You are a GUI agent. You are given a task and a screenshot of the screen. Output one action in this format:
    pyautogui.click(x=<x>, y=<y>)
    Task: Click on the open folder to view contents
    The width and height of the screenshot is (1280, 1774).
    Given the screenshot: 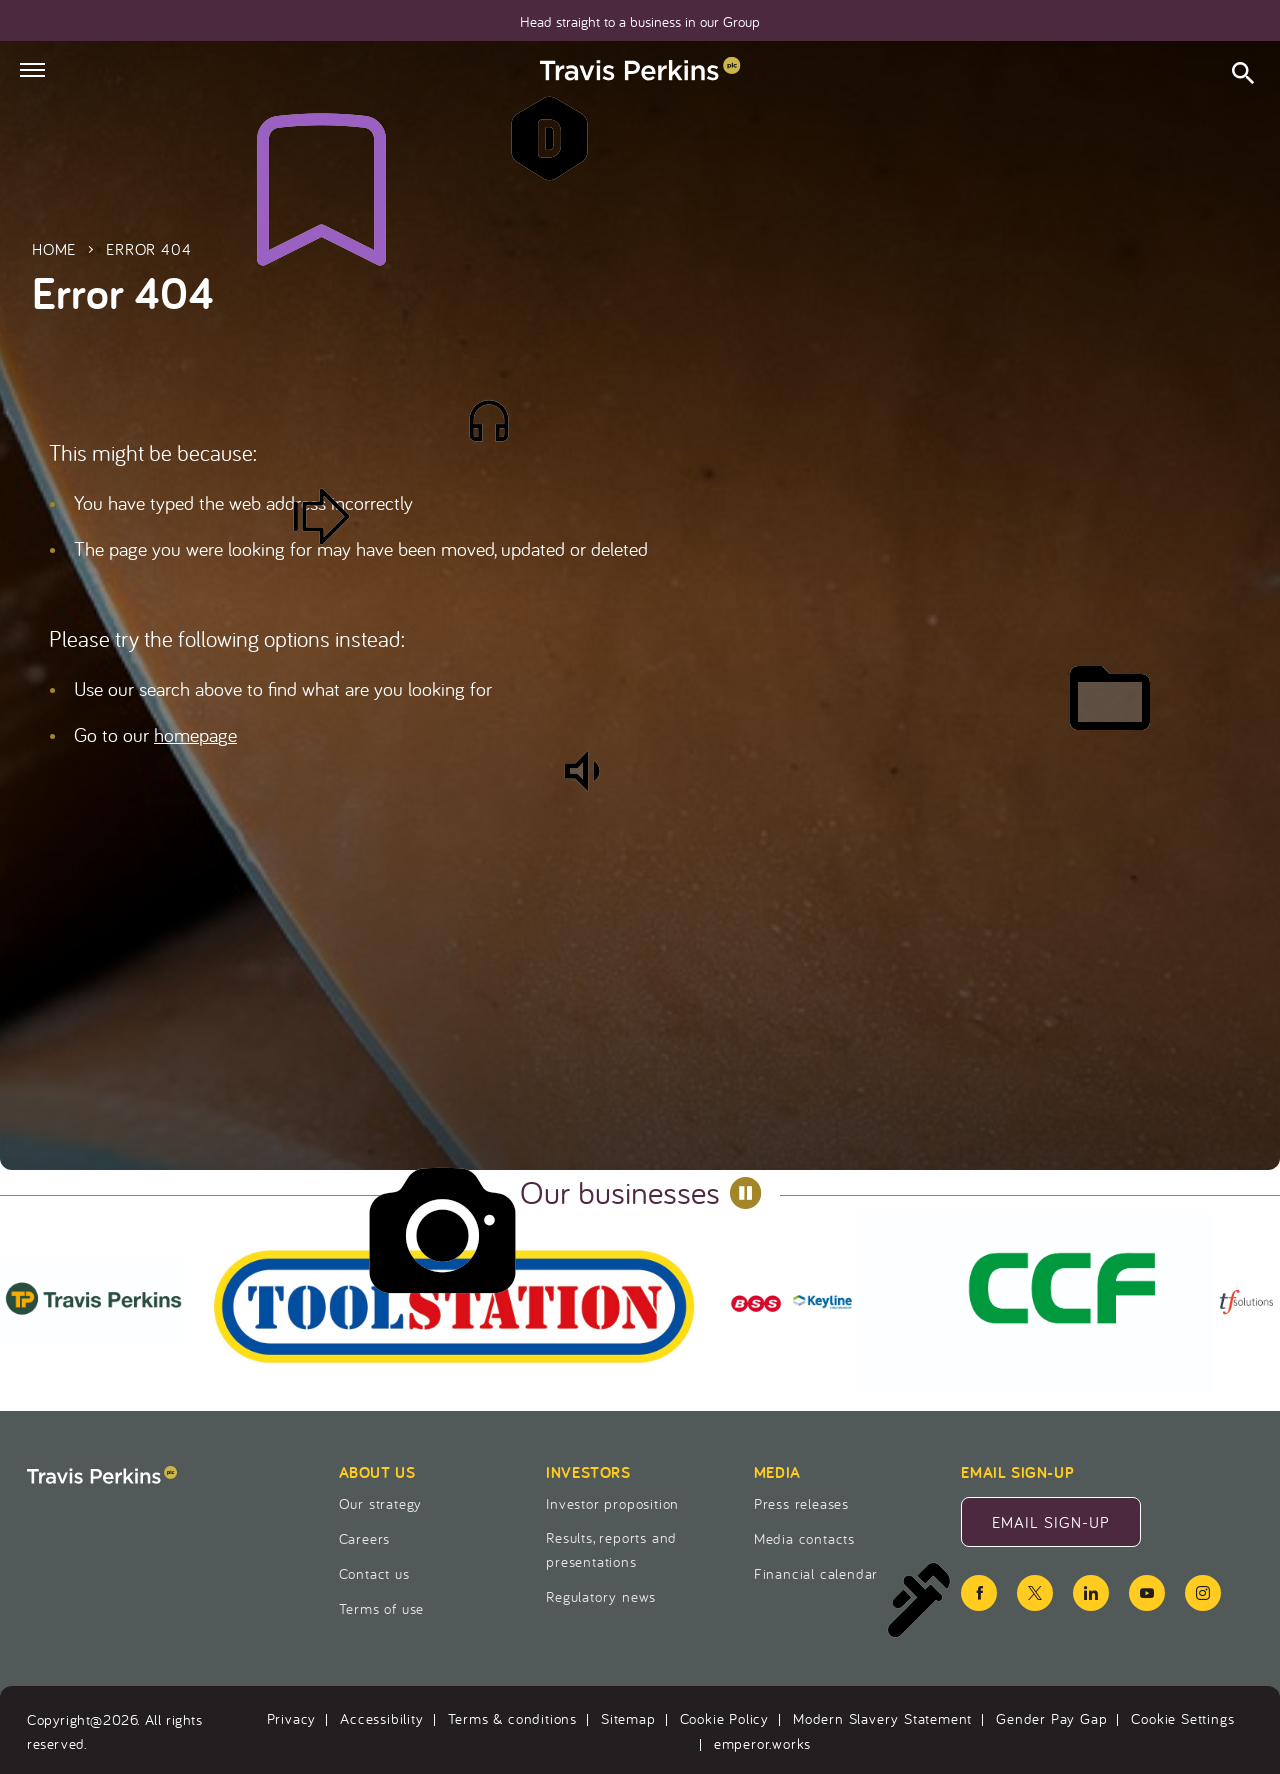 What is the action you would take?
    pyautogui.click(x=1110, y=698)
    